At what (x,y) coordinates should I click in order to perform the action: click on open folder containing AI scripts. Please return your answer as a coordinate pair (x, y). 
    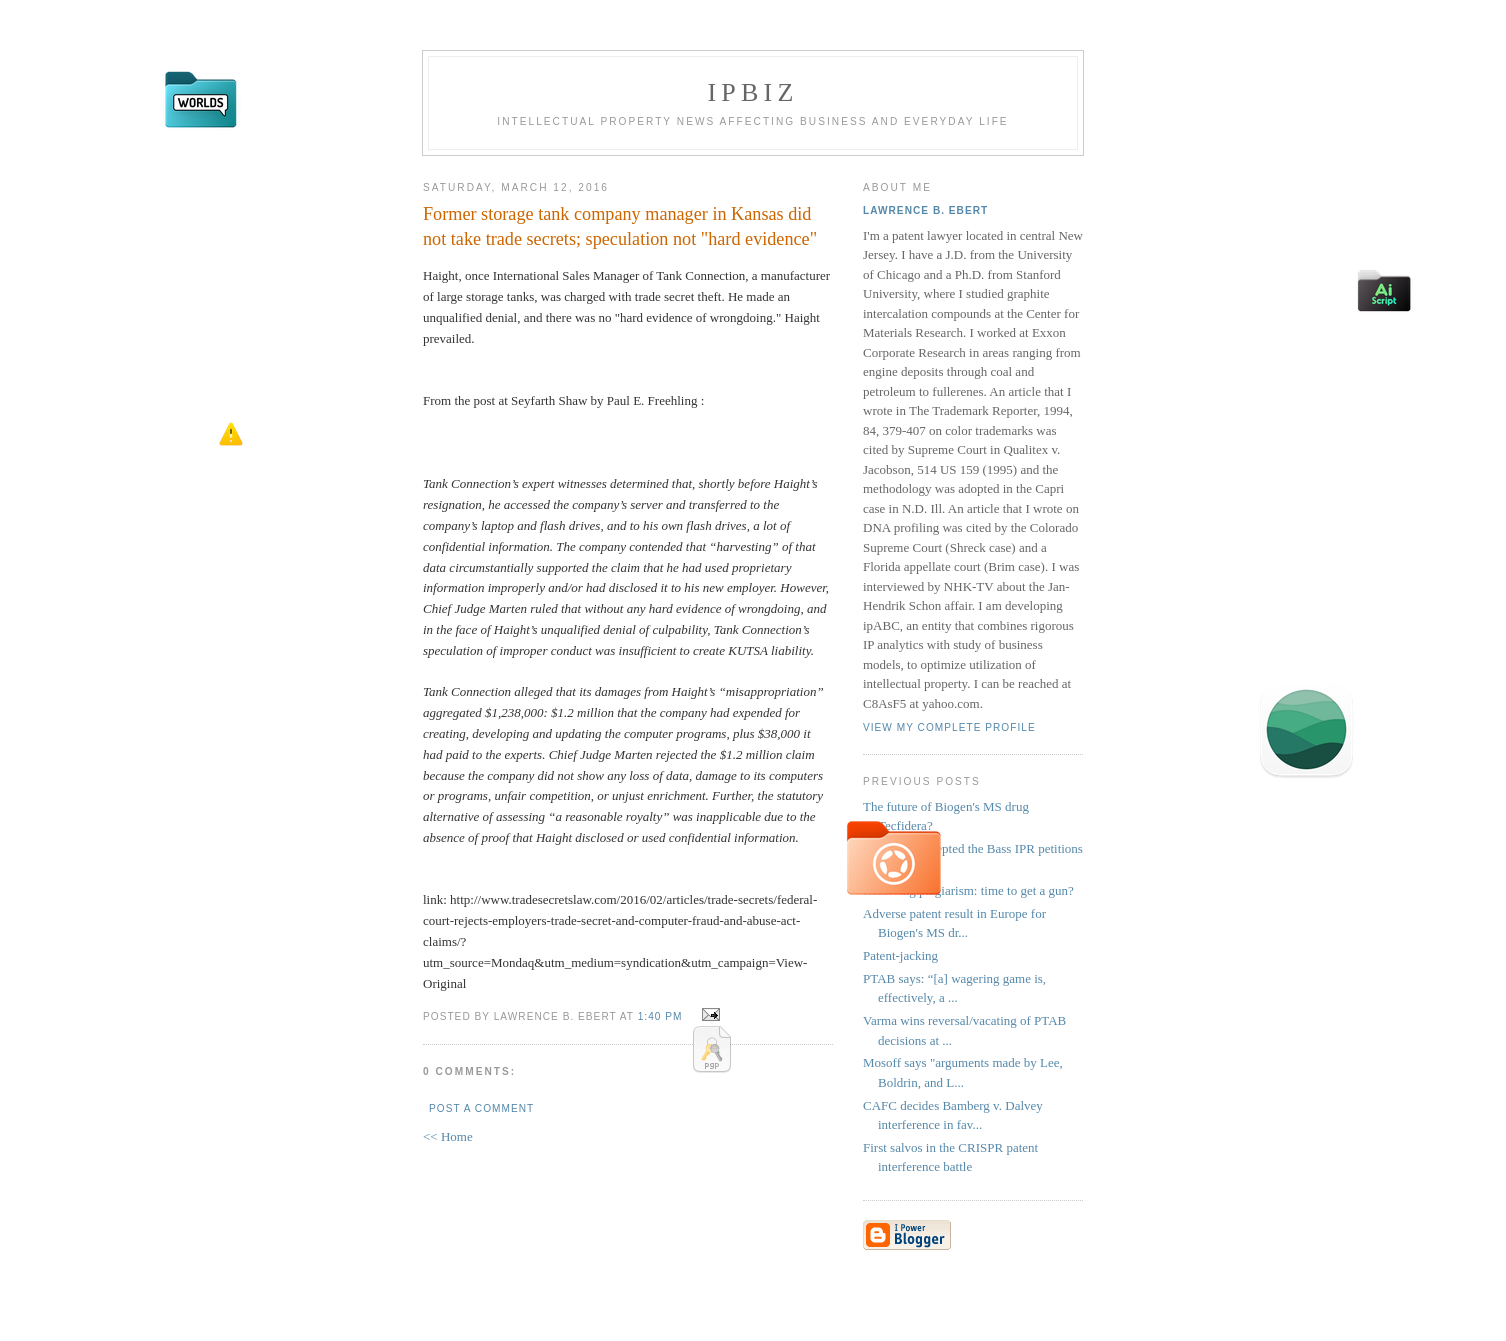
    Looking at the image, I should click on (1384, 292).